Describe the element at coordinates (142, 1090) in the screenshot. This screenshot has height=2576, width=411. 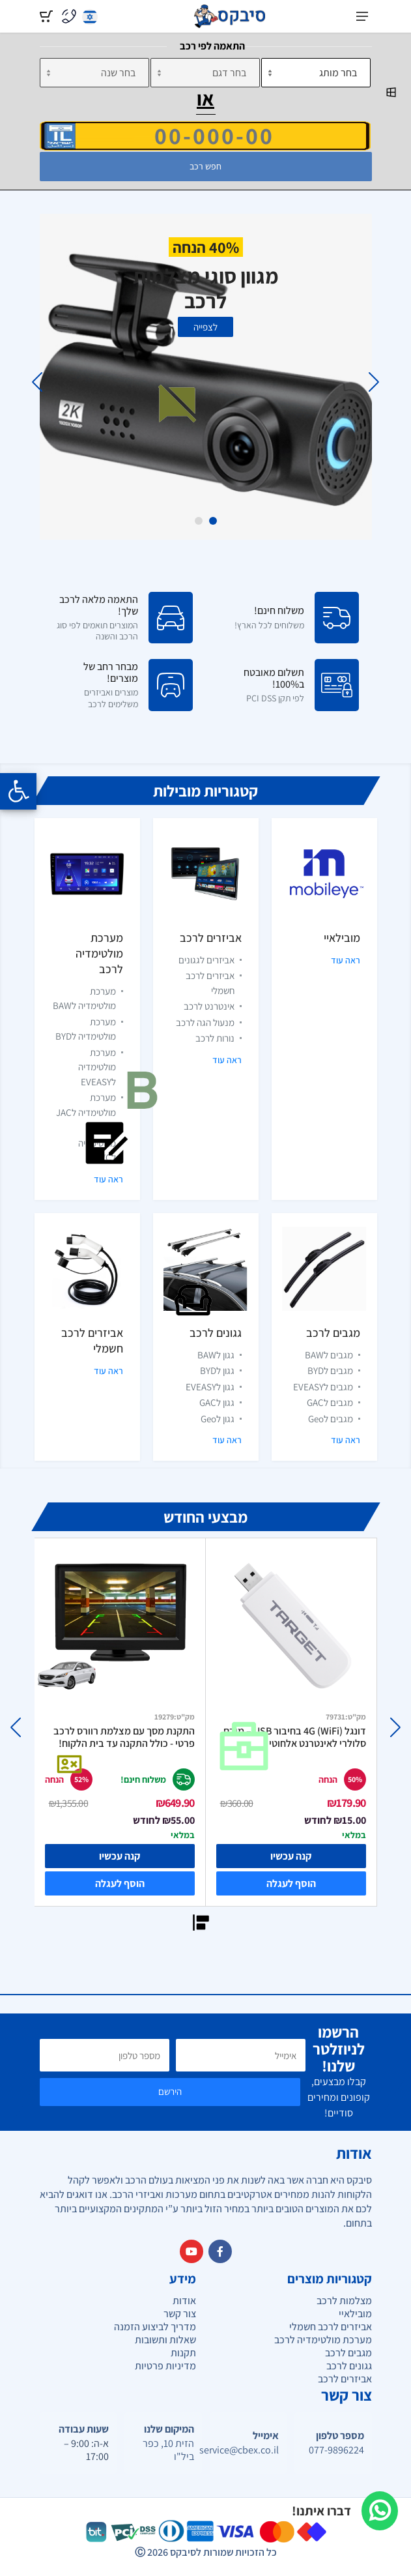
I see `barmenia insurance company logo` at that location.